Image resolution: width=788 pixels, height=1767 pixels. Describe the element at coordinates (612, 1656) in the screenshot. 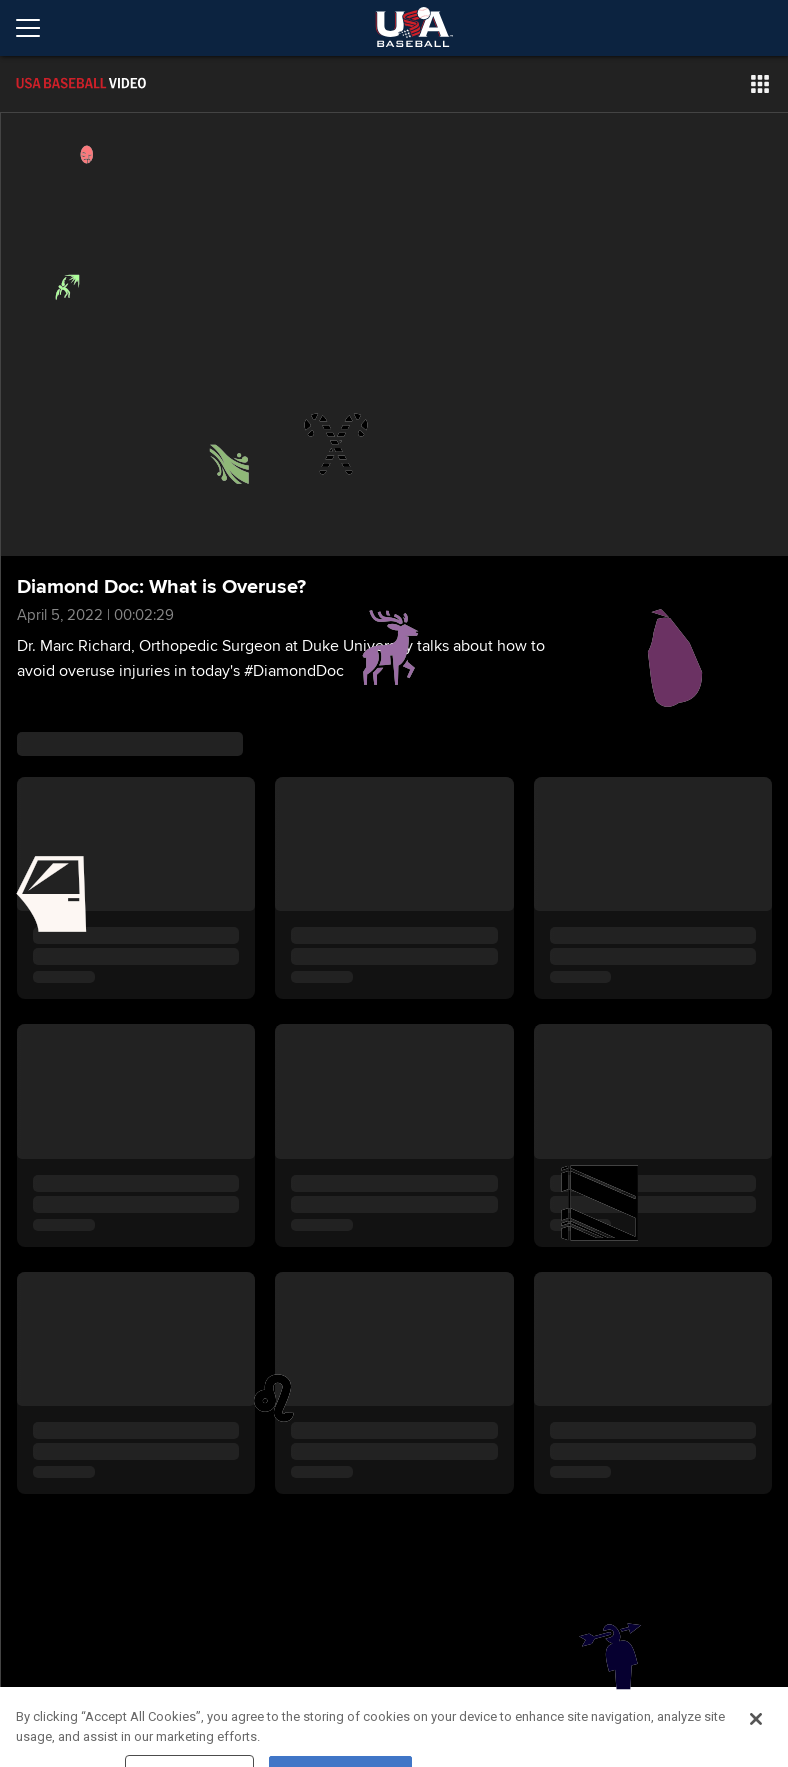

I see `indicates a critical hit or headshot in gameplay` at that location.